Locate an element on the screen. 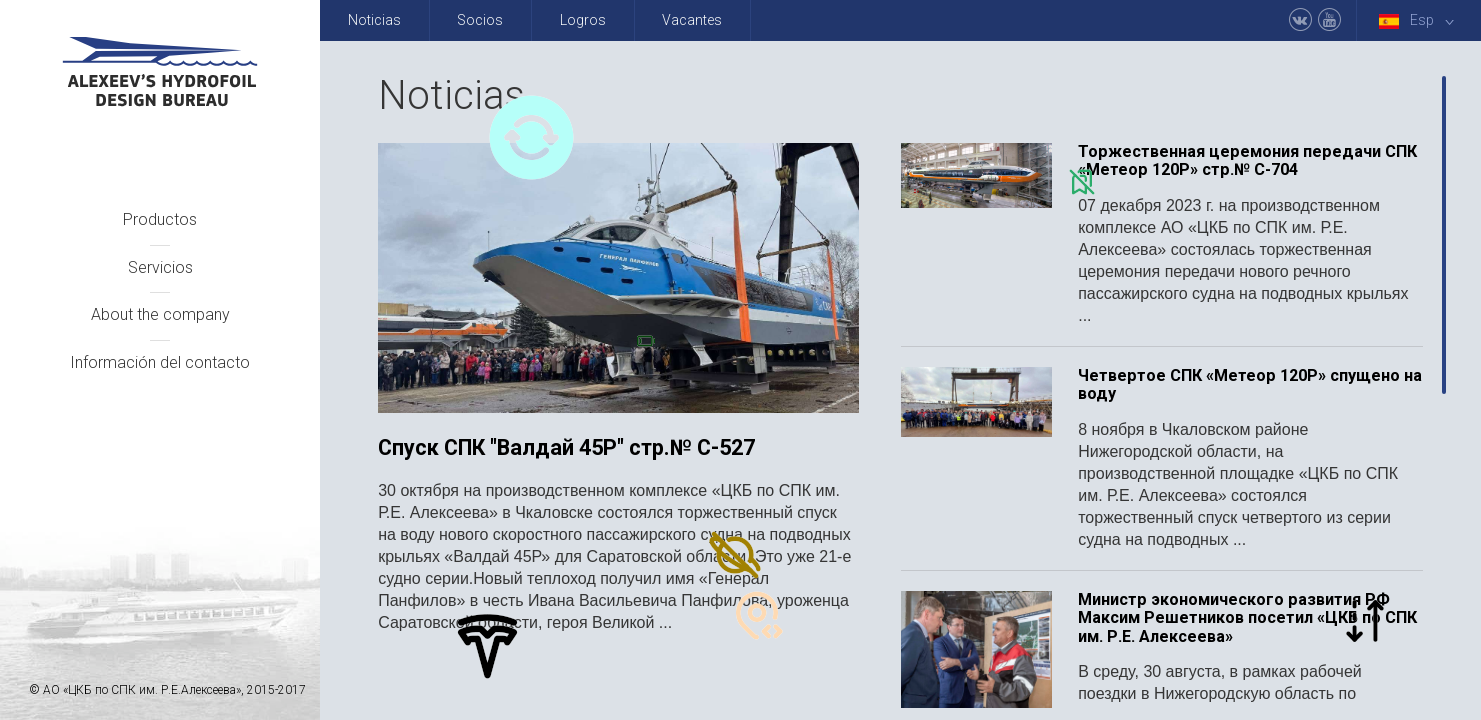 Image resolution: width=1481 pixels, height=720 pixels. upload or transfer data upward is located at coordinates (1365, 621).